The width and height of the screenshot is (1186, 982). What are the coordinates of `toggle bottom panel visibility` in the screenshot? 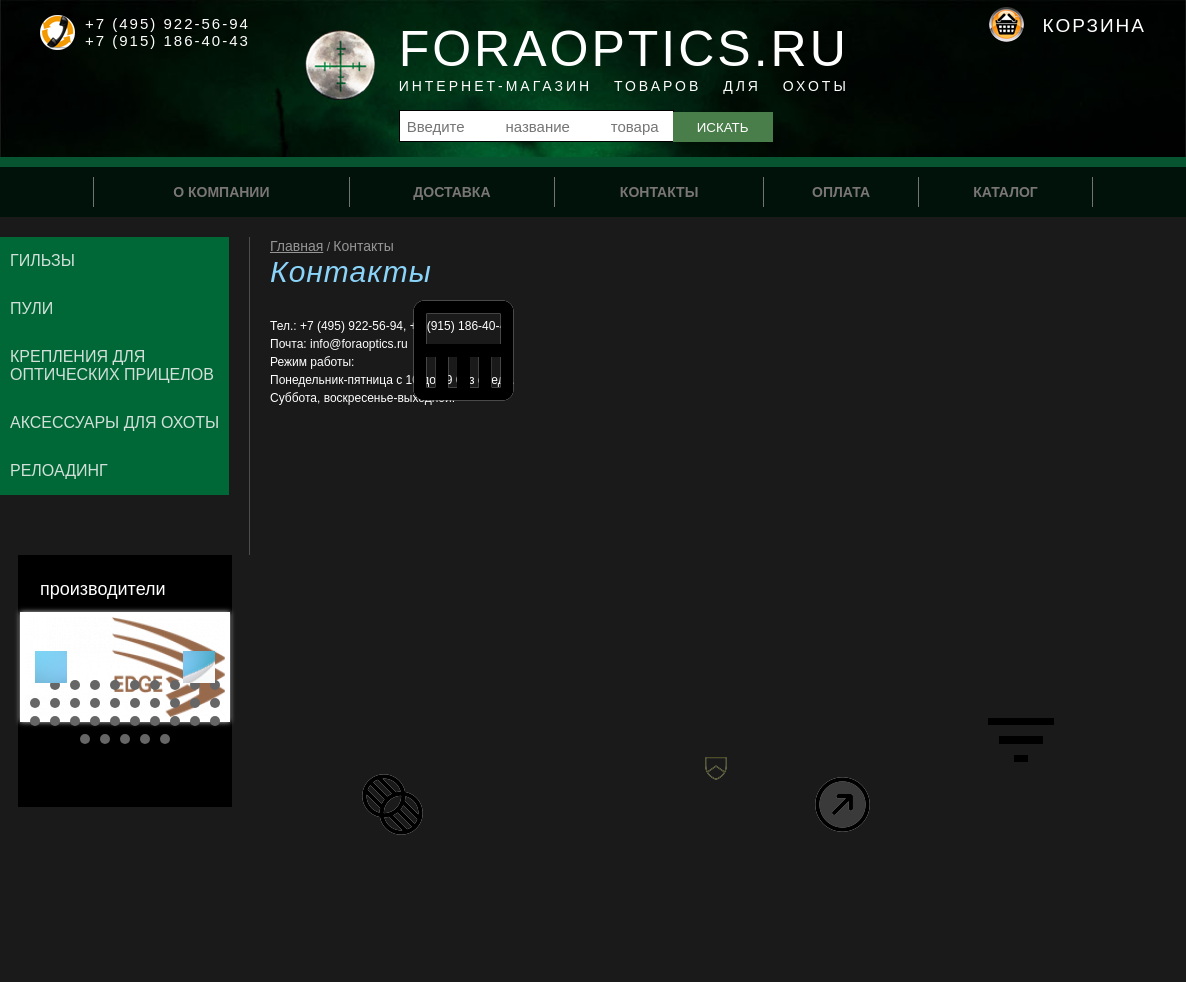 It's located at (463, 350).